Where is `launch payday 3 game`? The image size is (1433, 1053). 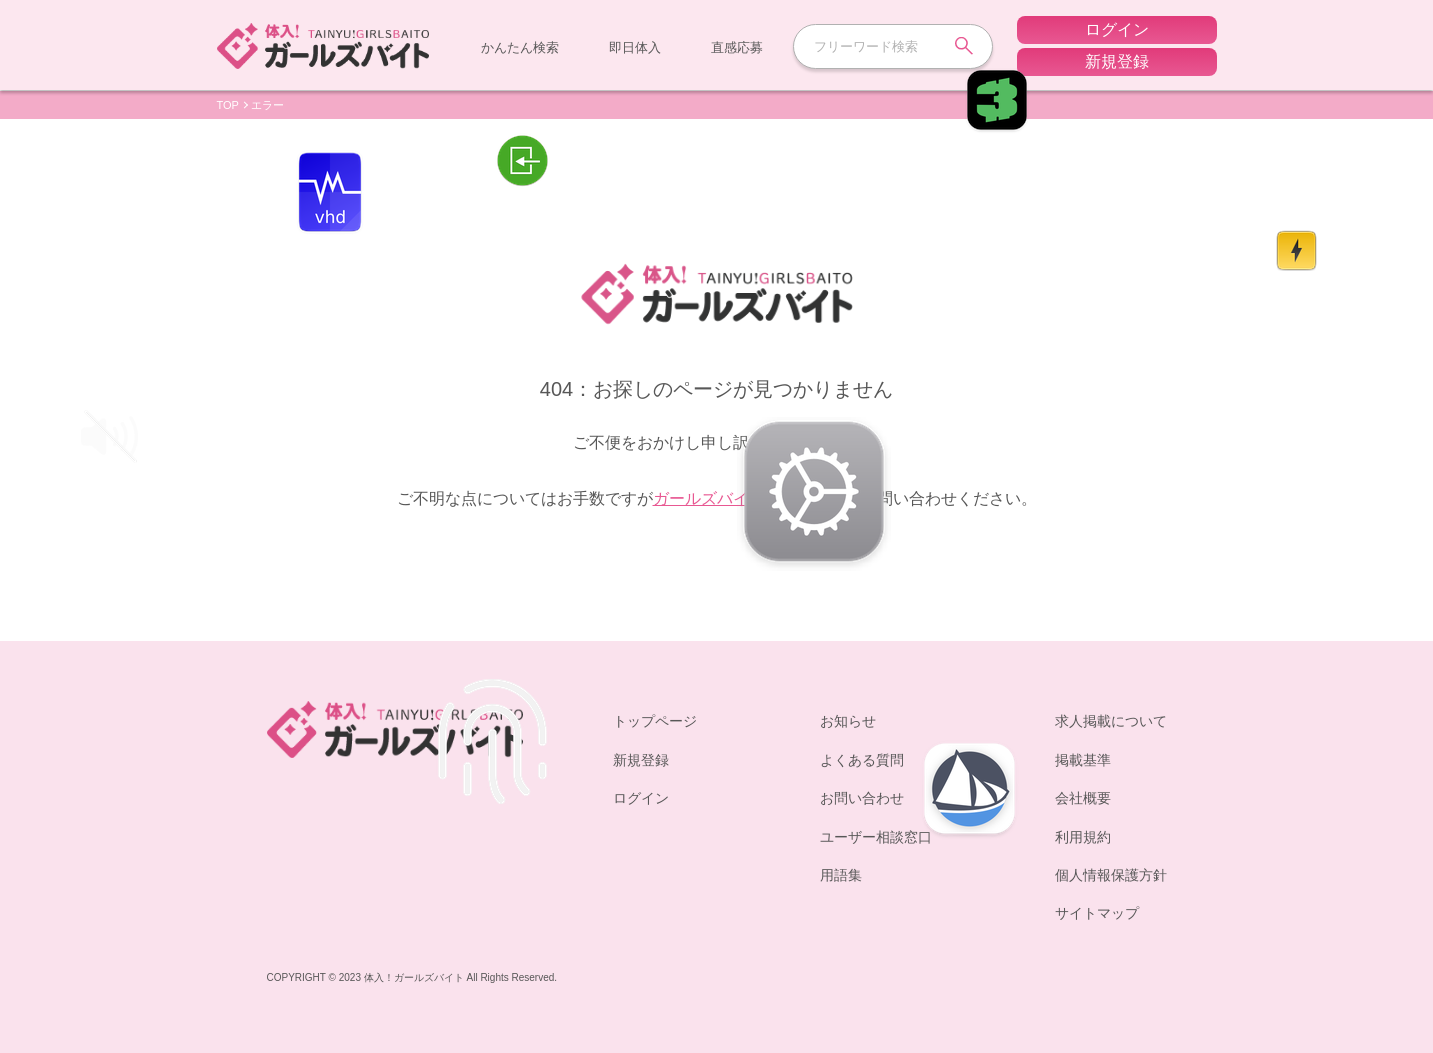
launch payday 3 game is located at coordinates (997, 100).